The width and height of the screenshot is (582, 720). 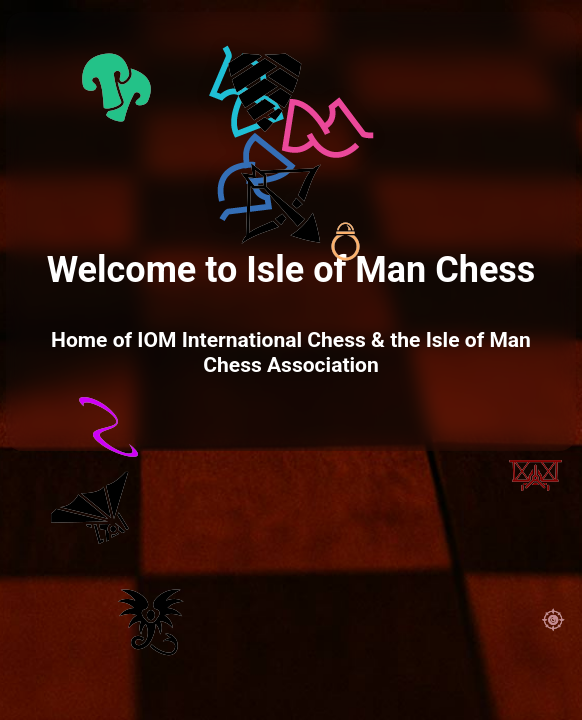 I want to click on equip ranged weapon, so click(x=280, y=203).